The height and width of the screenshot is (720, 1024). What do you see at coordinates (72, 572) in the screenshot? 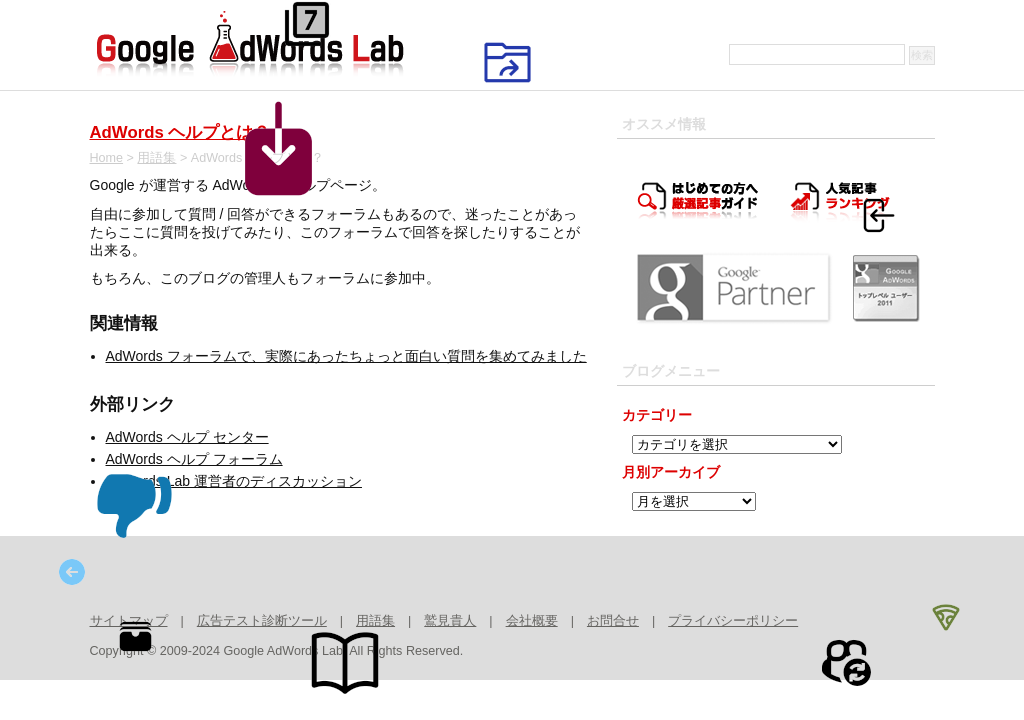
I see `go back to previous screen` at bounding box center [72, 572].